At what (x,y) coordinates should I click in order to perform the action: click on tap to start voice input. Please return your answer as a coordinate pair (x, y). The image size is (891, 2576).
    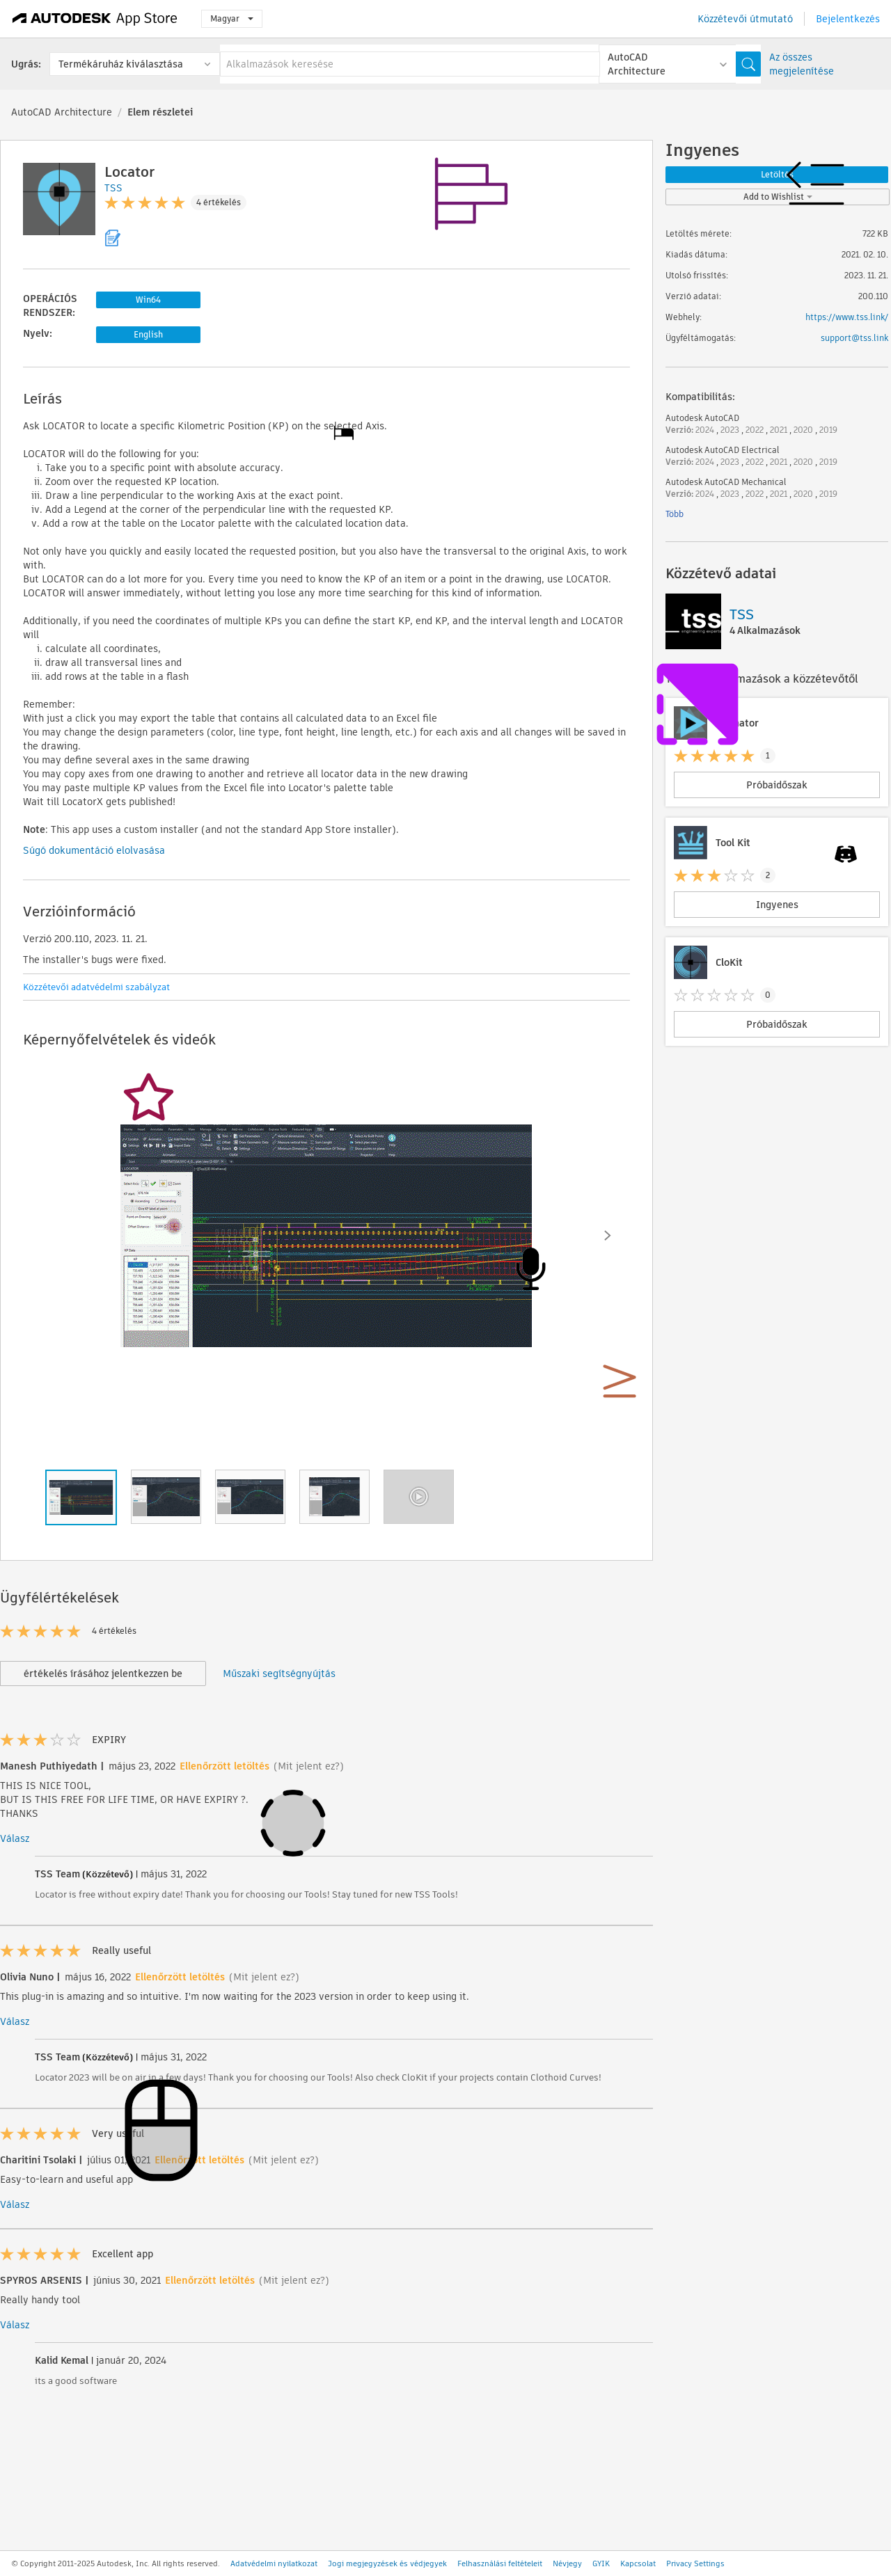
    Looking at the image, I should click on (530, 1269).